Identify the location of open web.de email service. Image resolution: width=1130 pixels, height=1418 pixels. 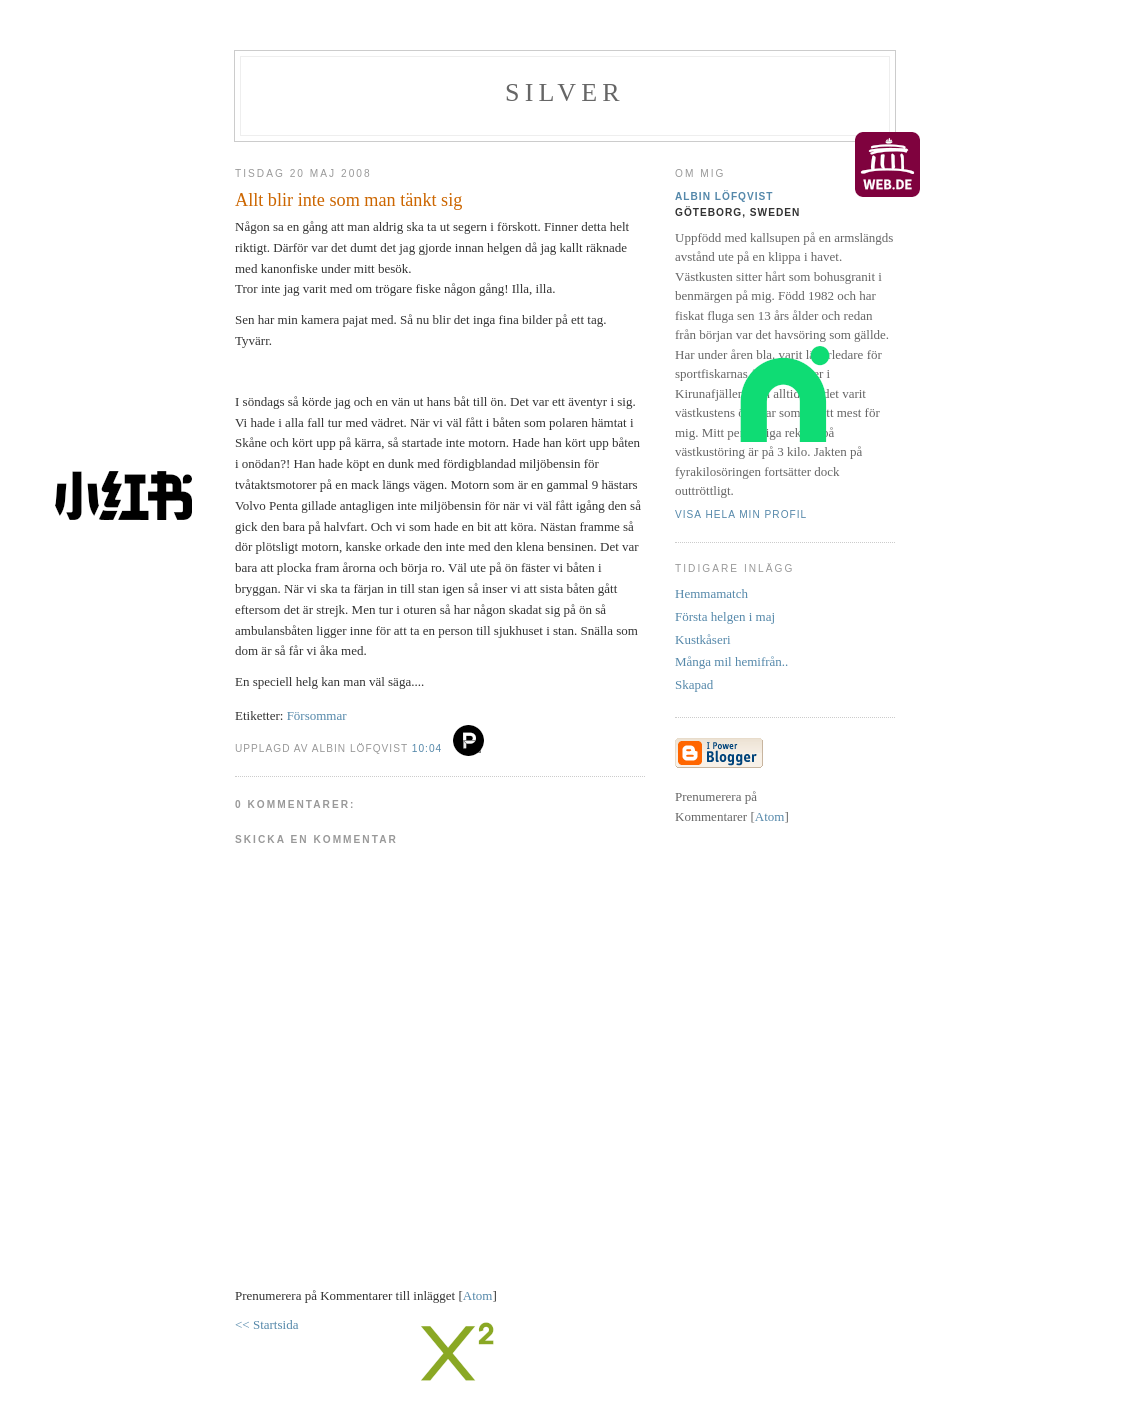
(887, 164).